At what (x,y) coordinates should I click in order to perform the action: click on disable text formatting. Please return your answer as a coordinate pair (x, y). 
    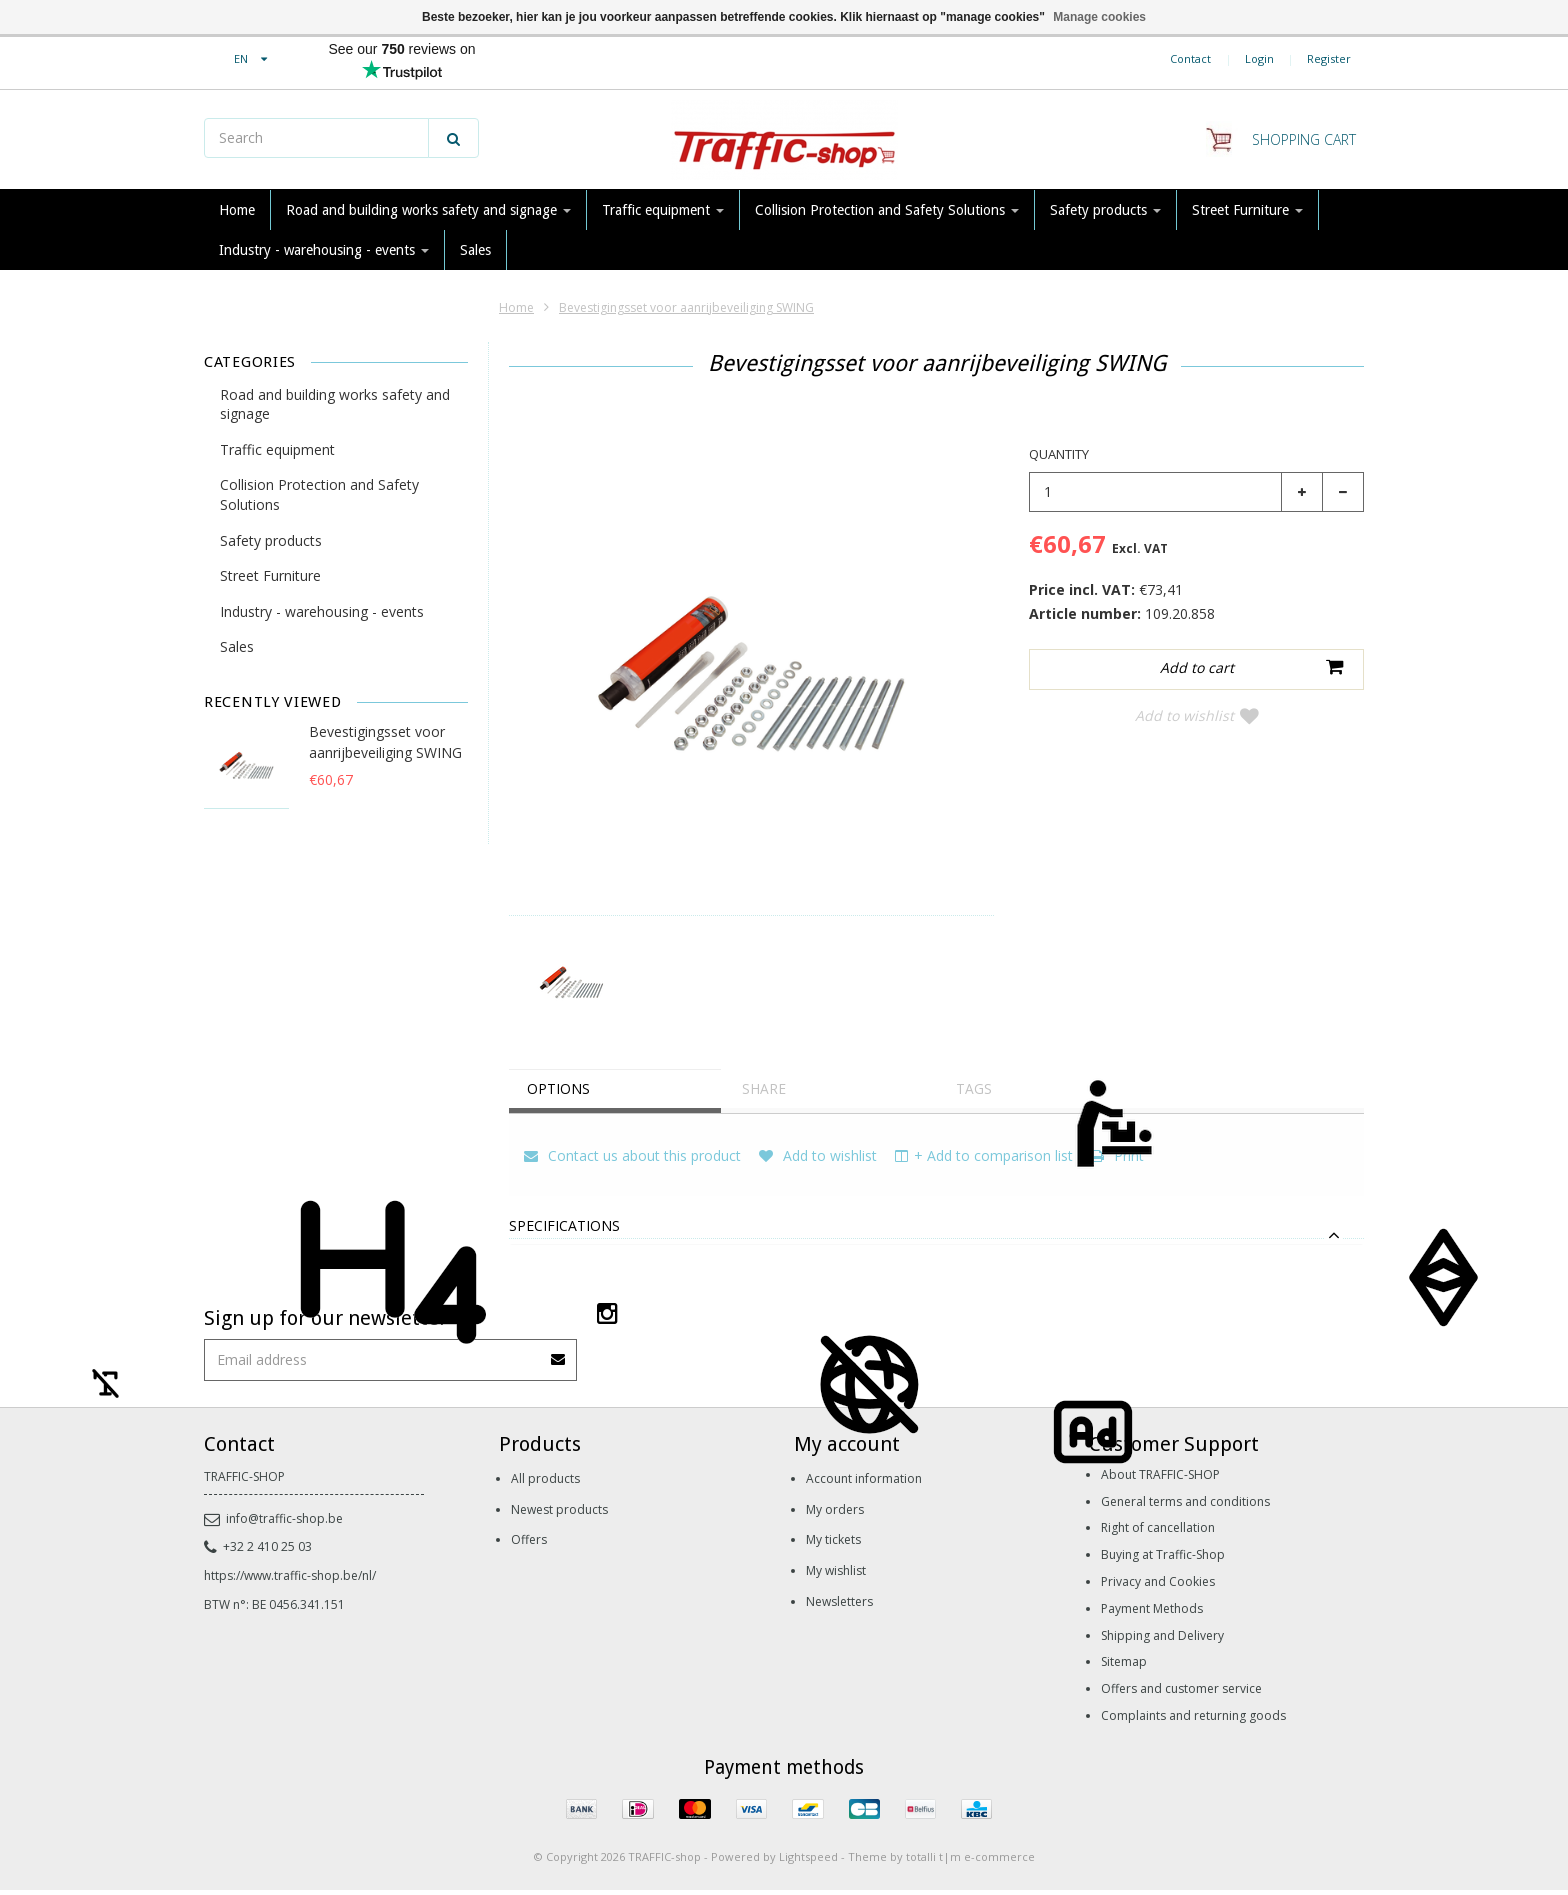
    Looking at the image, I should click on (105, 1383).